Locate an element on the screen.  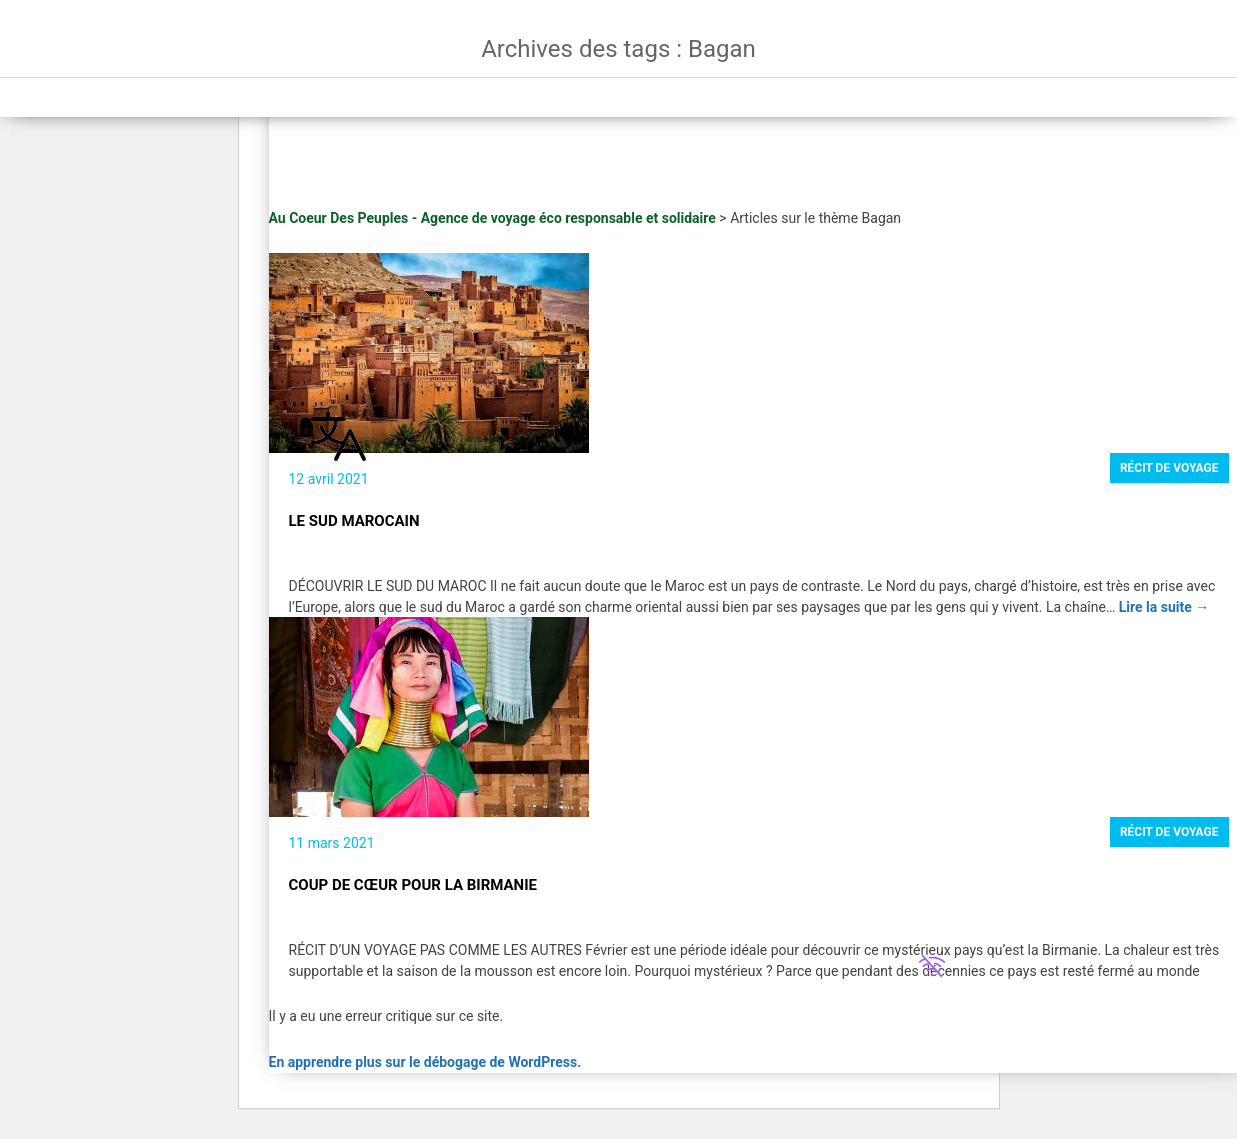
indicates no wifi connection available is located at coordinates (932, 966).